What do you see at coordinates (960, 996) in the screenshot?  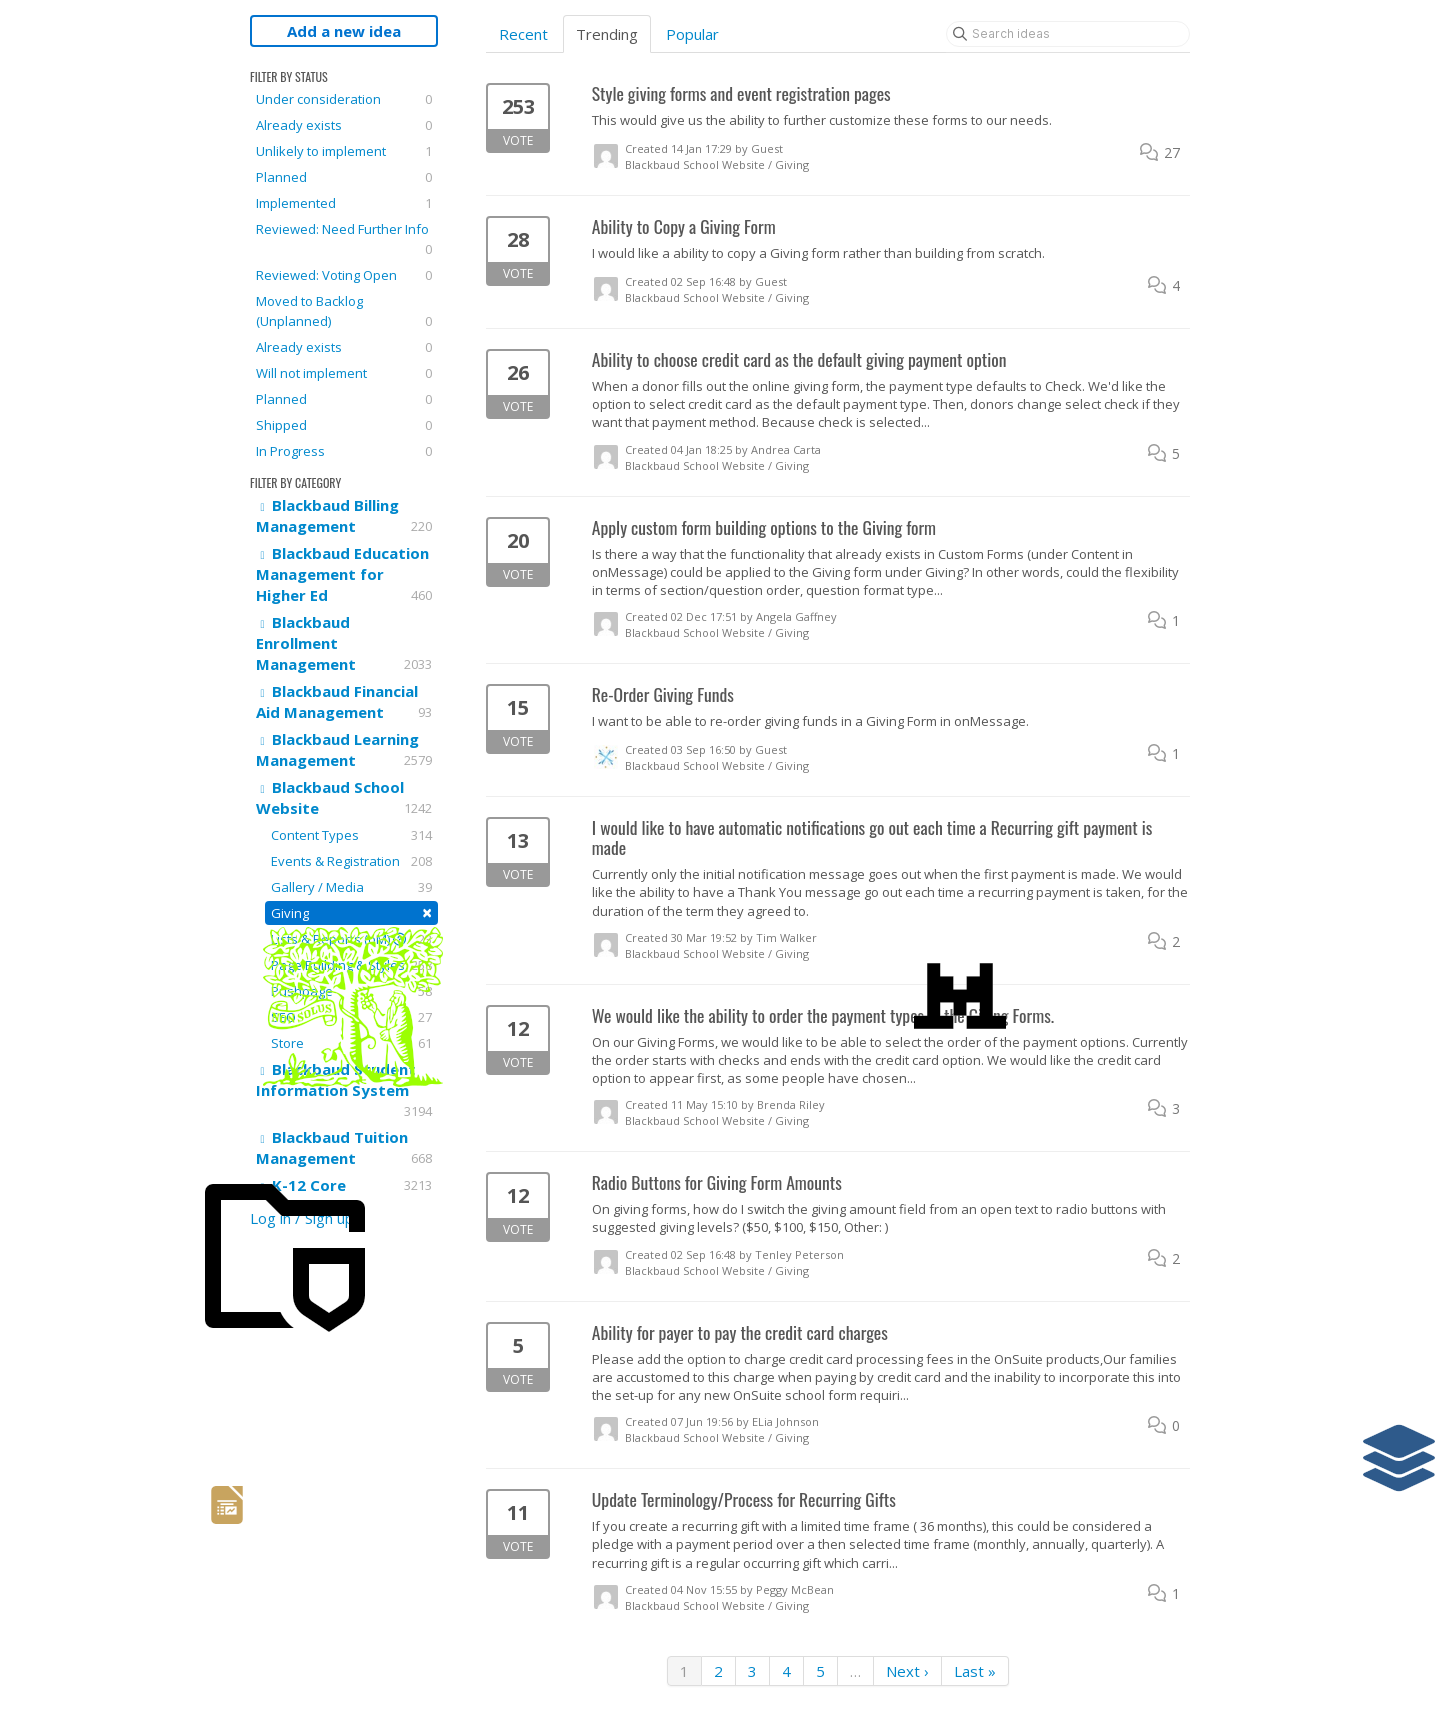 I see `Mistral AI logo` at bounding box center [960, 996].